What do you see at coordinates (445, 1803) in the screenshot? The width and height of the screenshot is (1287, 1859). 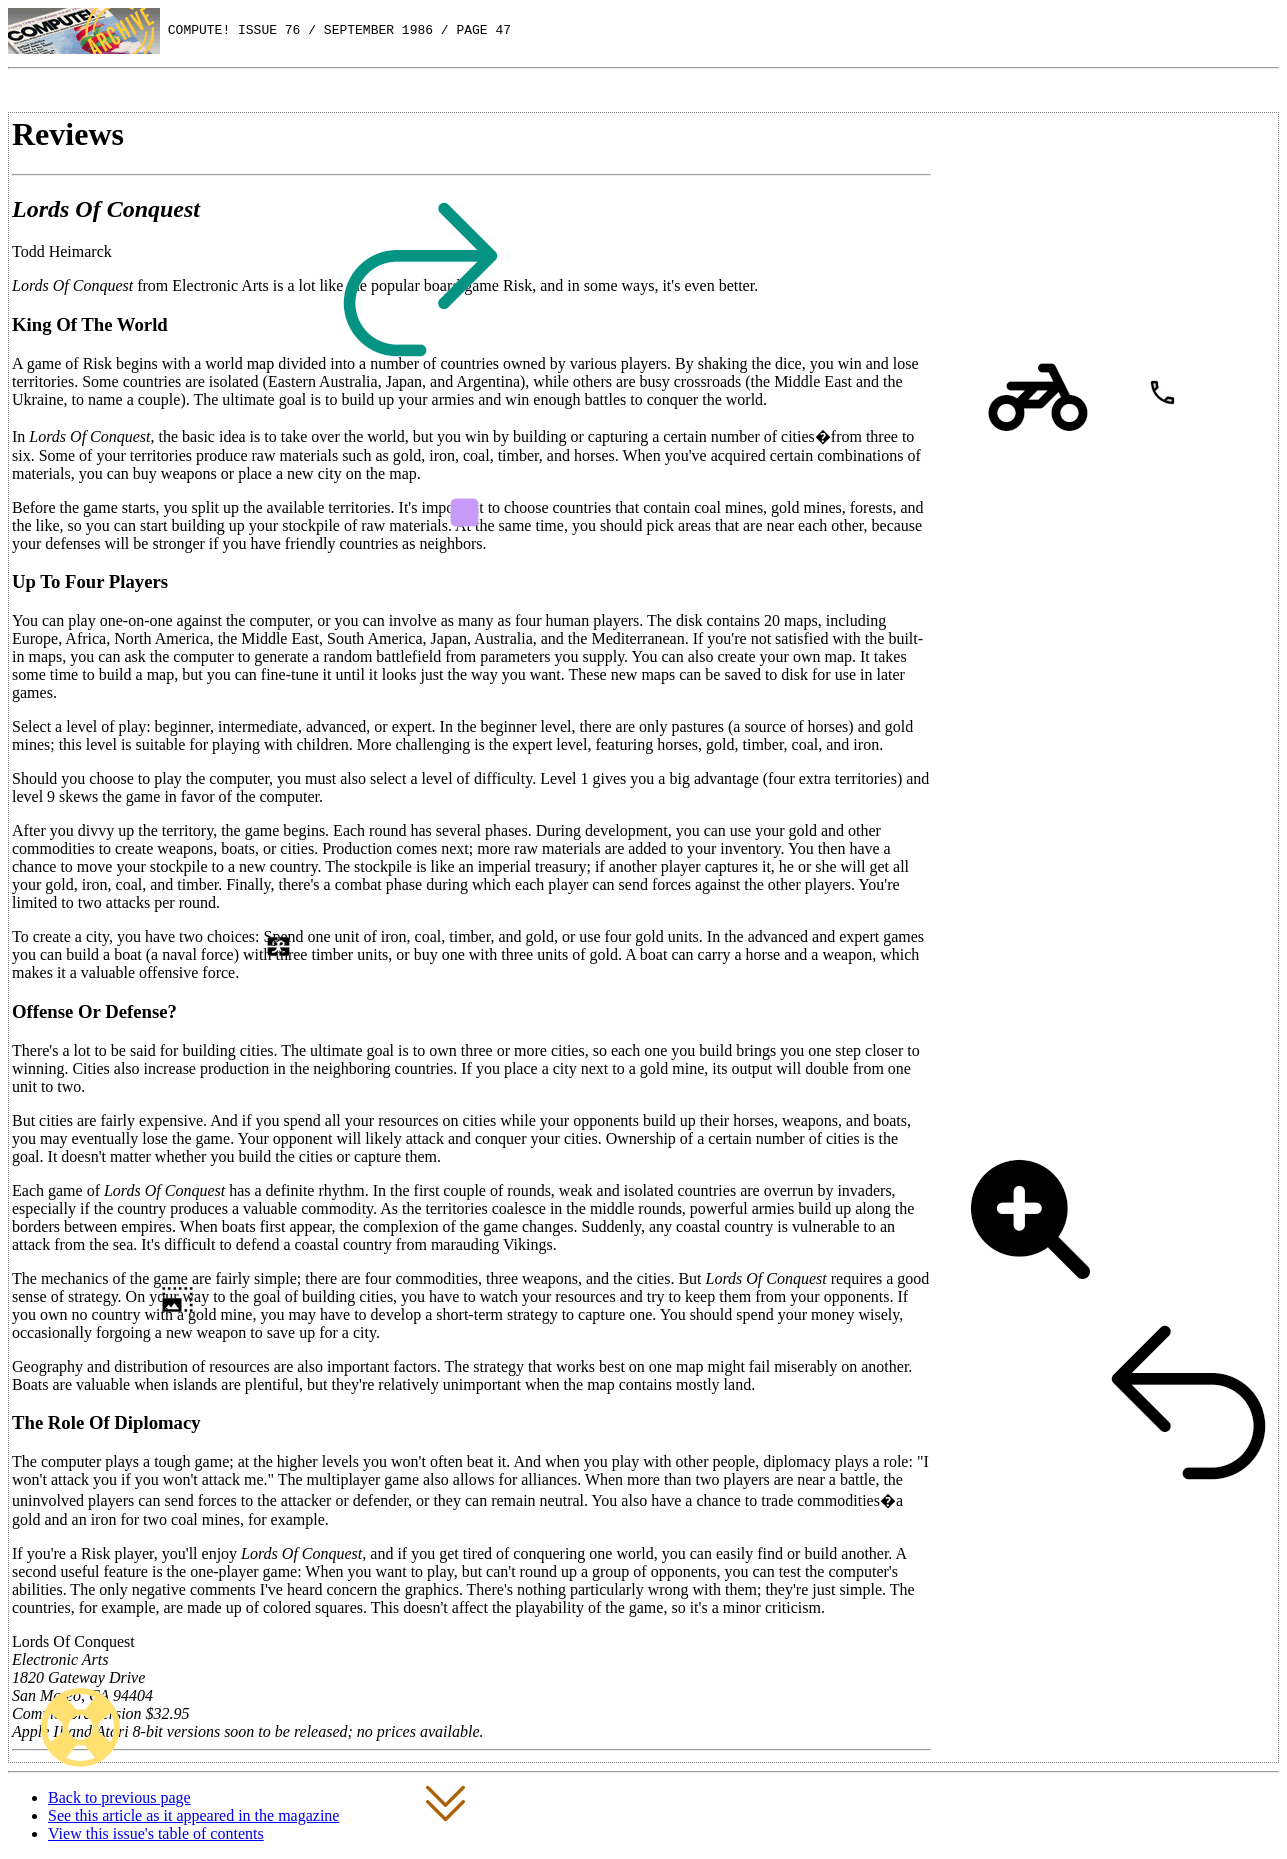 I see `expand to show more content below` at bounding box center [445, 1803].